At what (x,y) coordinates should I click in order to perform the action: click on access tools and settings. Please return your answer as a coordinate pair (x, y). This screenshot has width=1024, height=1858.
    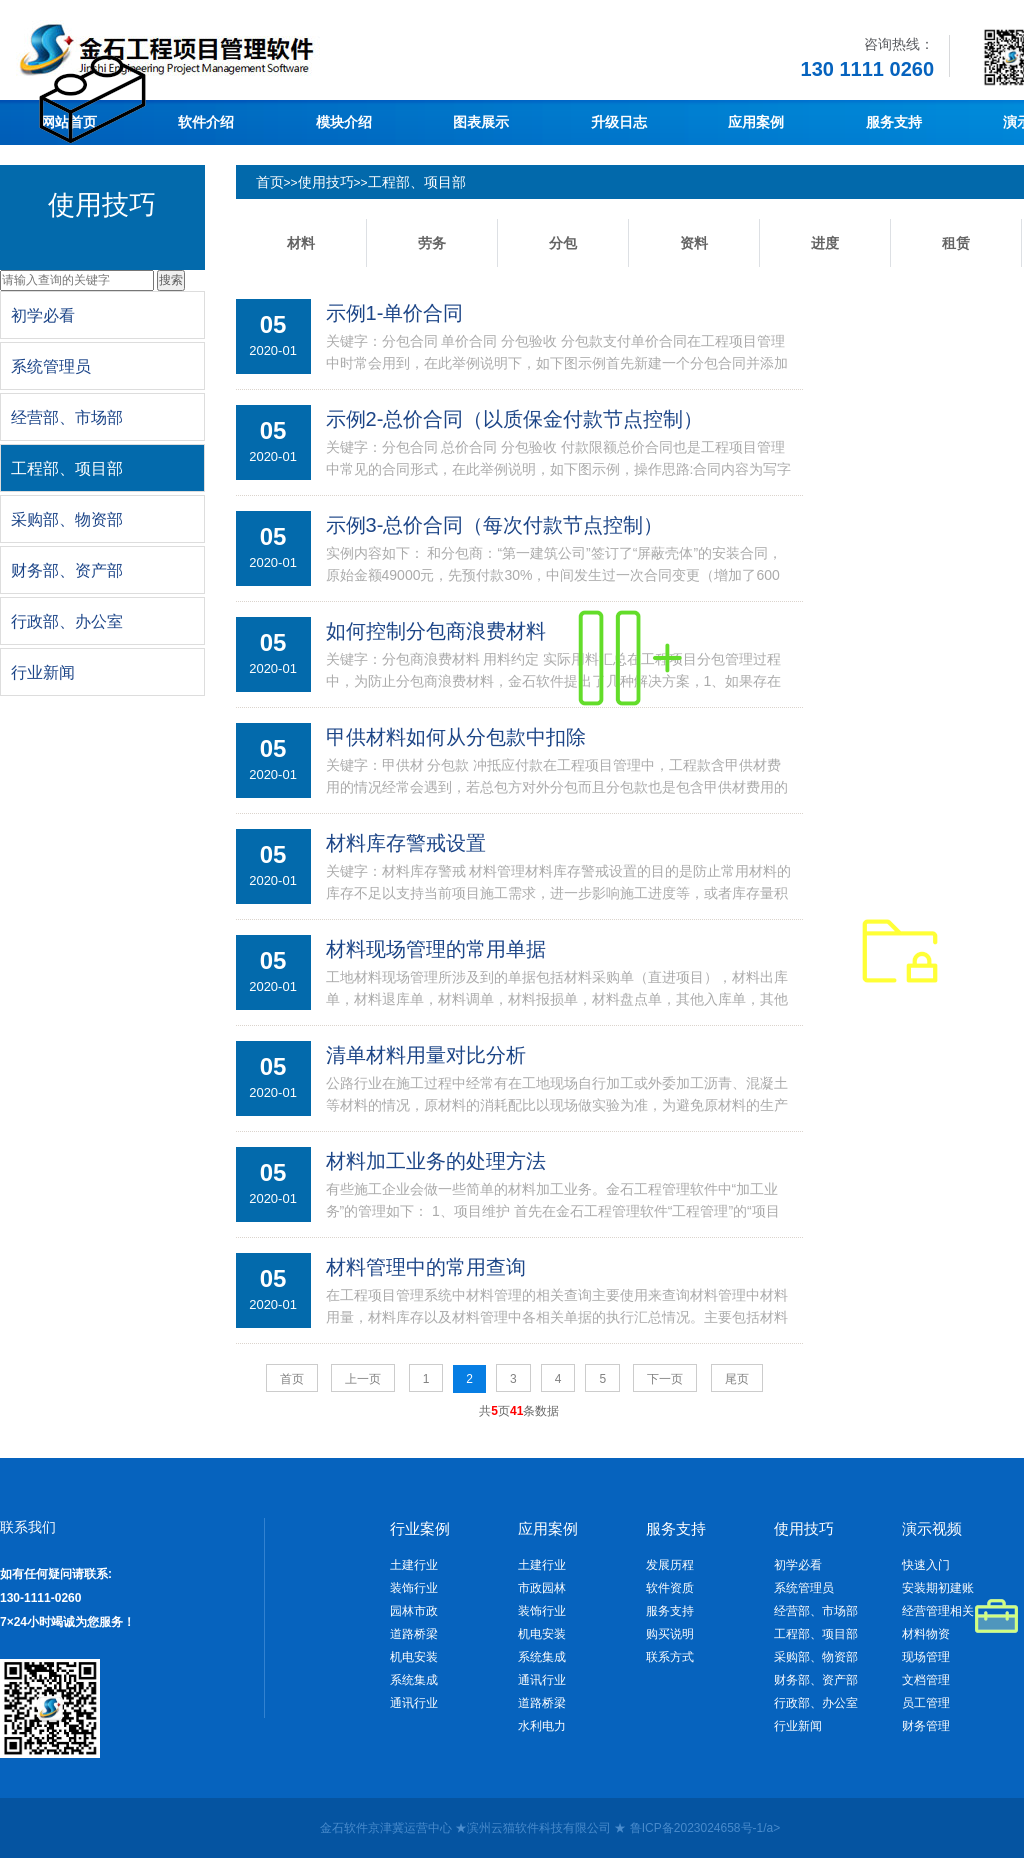
    Looking at the image, I should click on (996, 1617).